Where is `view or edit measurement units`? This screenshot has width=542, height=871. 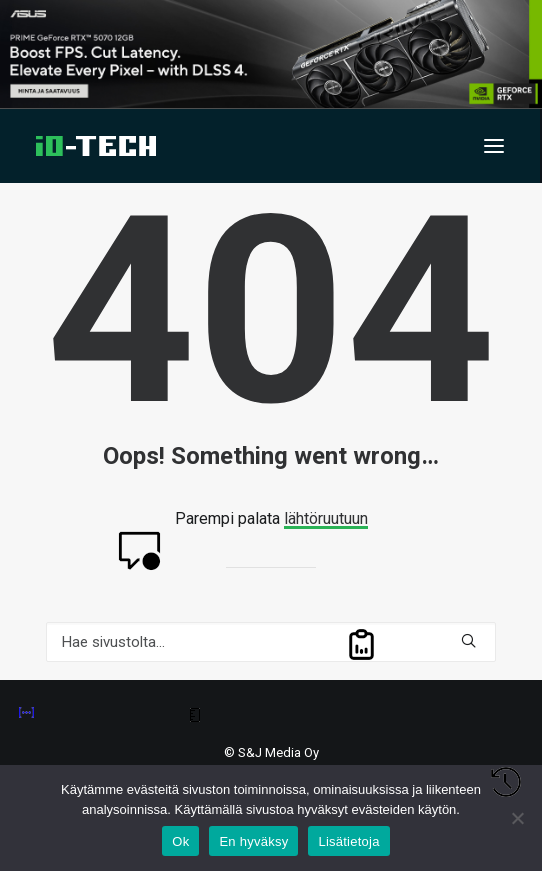 view or edit measurement units is located at coordinates (195, 715).